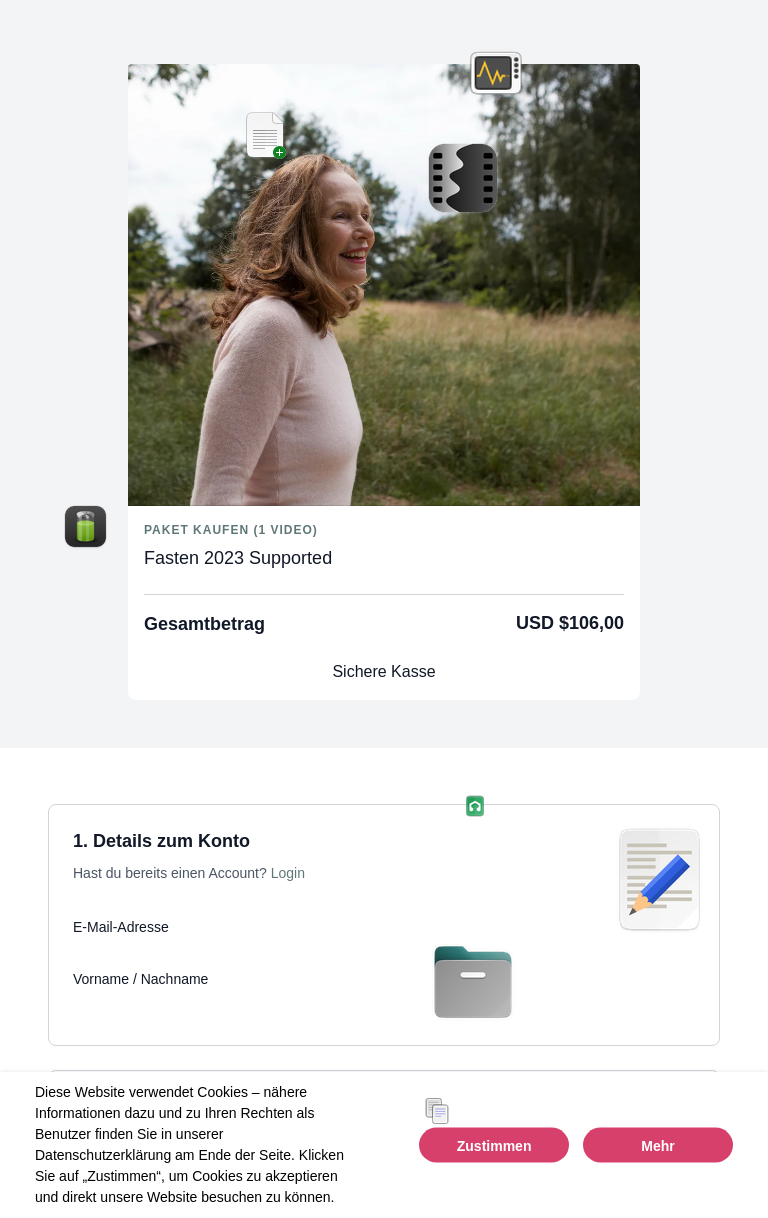  What do you see at coordinates (437, 1111) in the screenshot?
I see `copy selected content to clipboard` at bounding box center [437, 1111].